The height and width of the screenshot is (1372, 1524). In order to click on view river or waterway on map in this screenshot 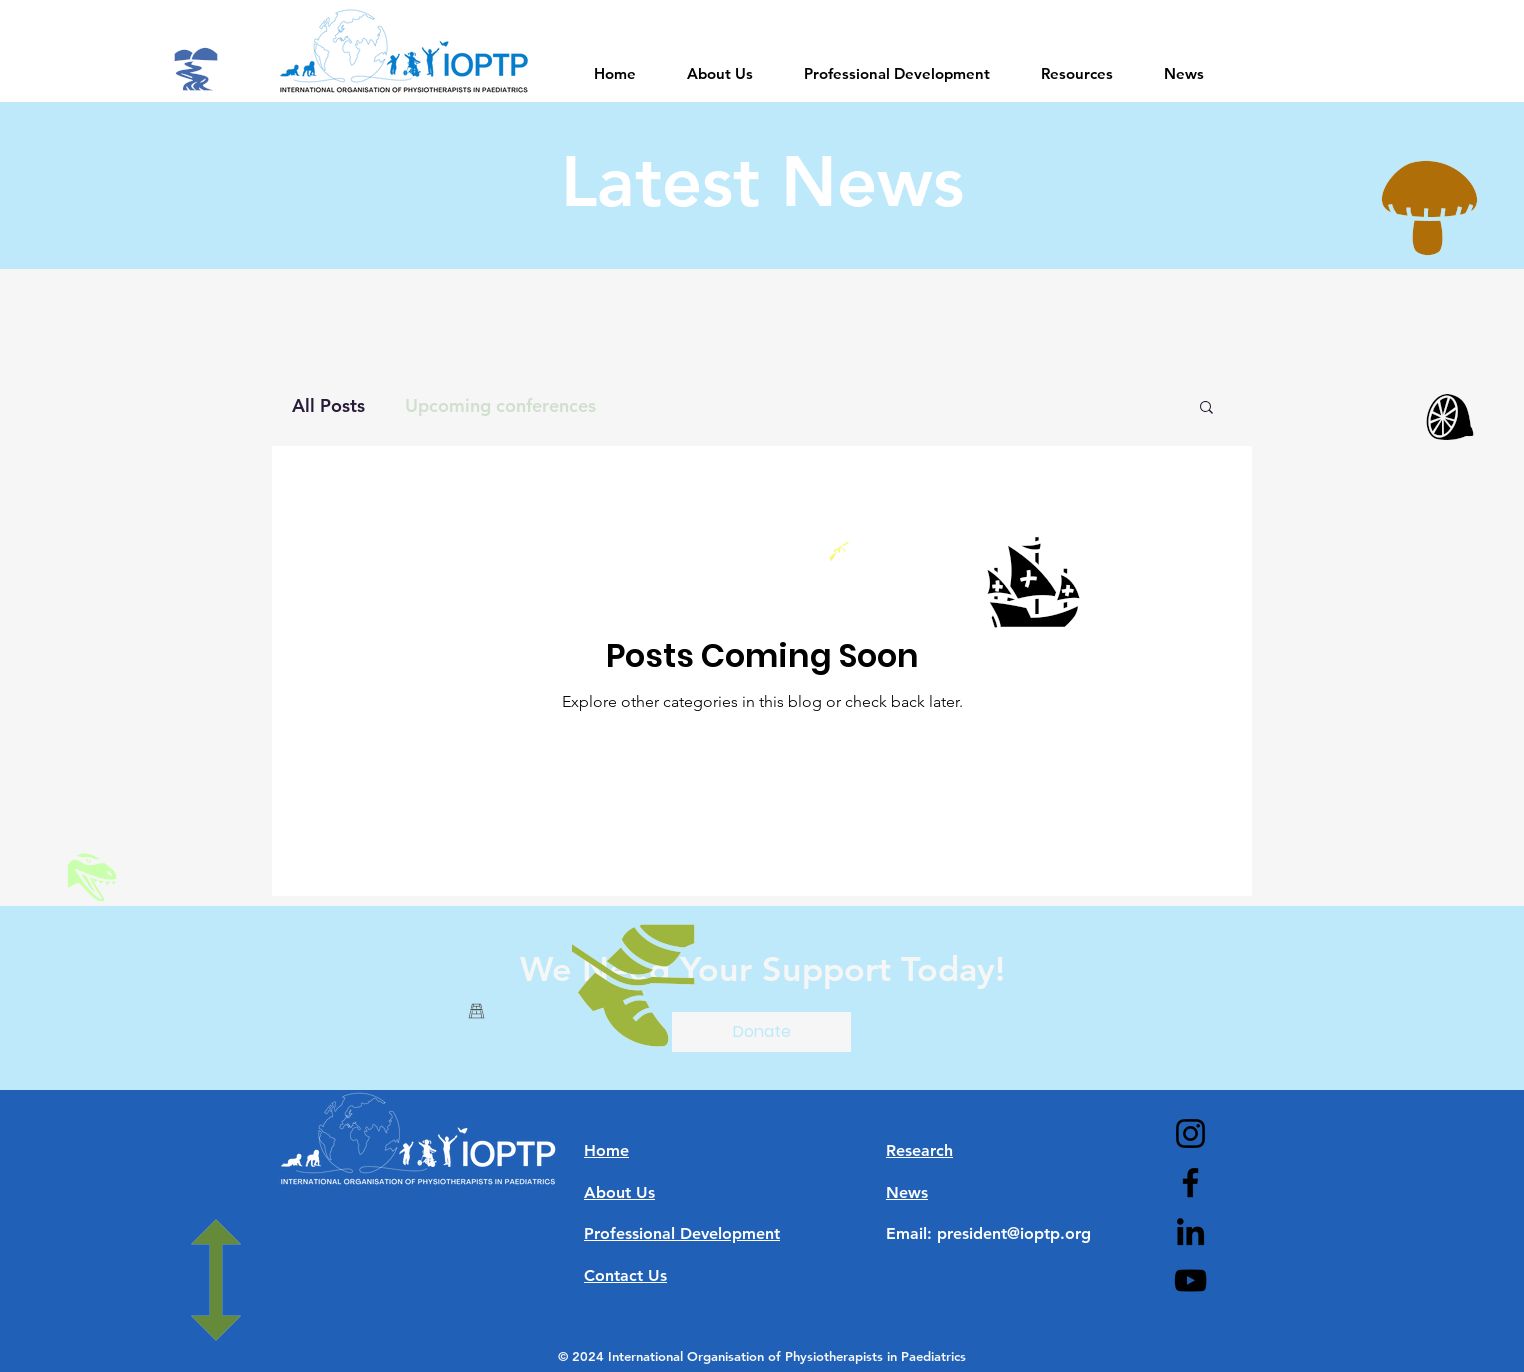, I will do `click(196, 69)`.